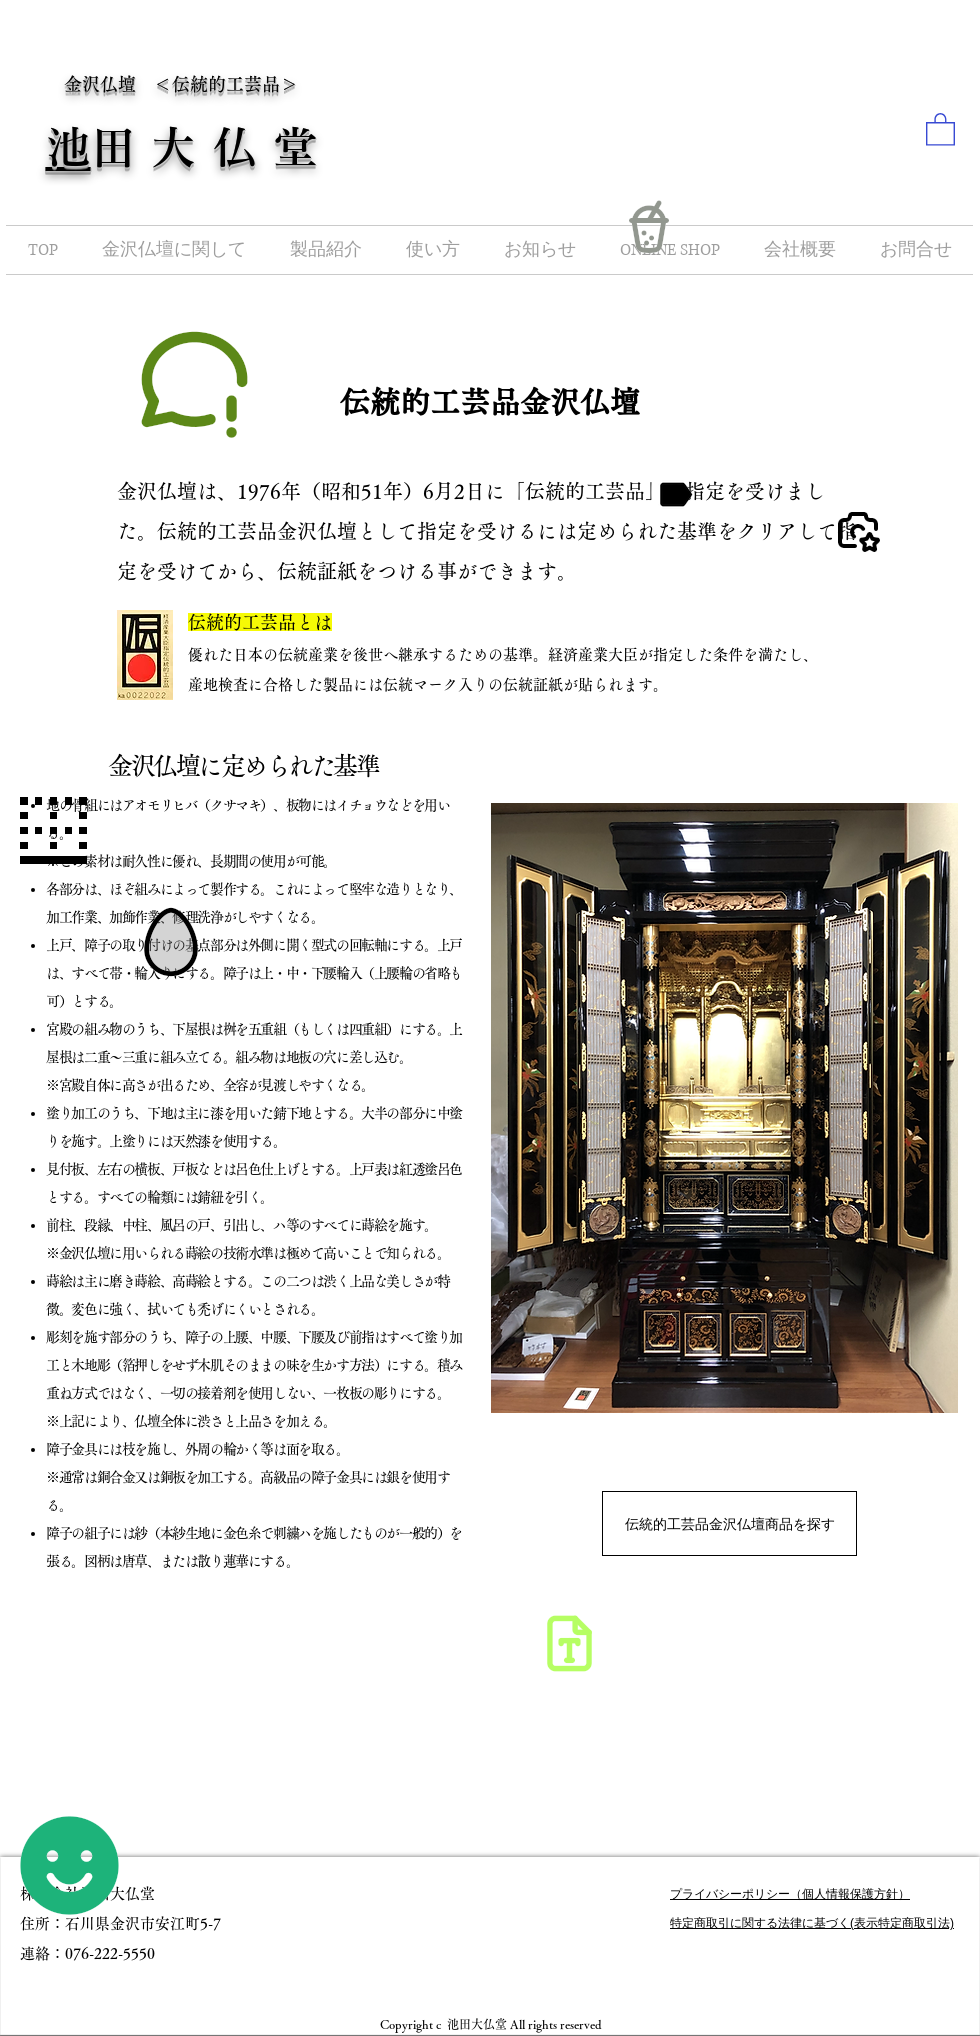 This screenshot has height=2036, width=980. What do you see at coordinates (649, 228) in the screenshot?
I see `order bubble tea or boba drinks` at bounding box center [649, 228].